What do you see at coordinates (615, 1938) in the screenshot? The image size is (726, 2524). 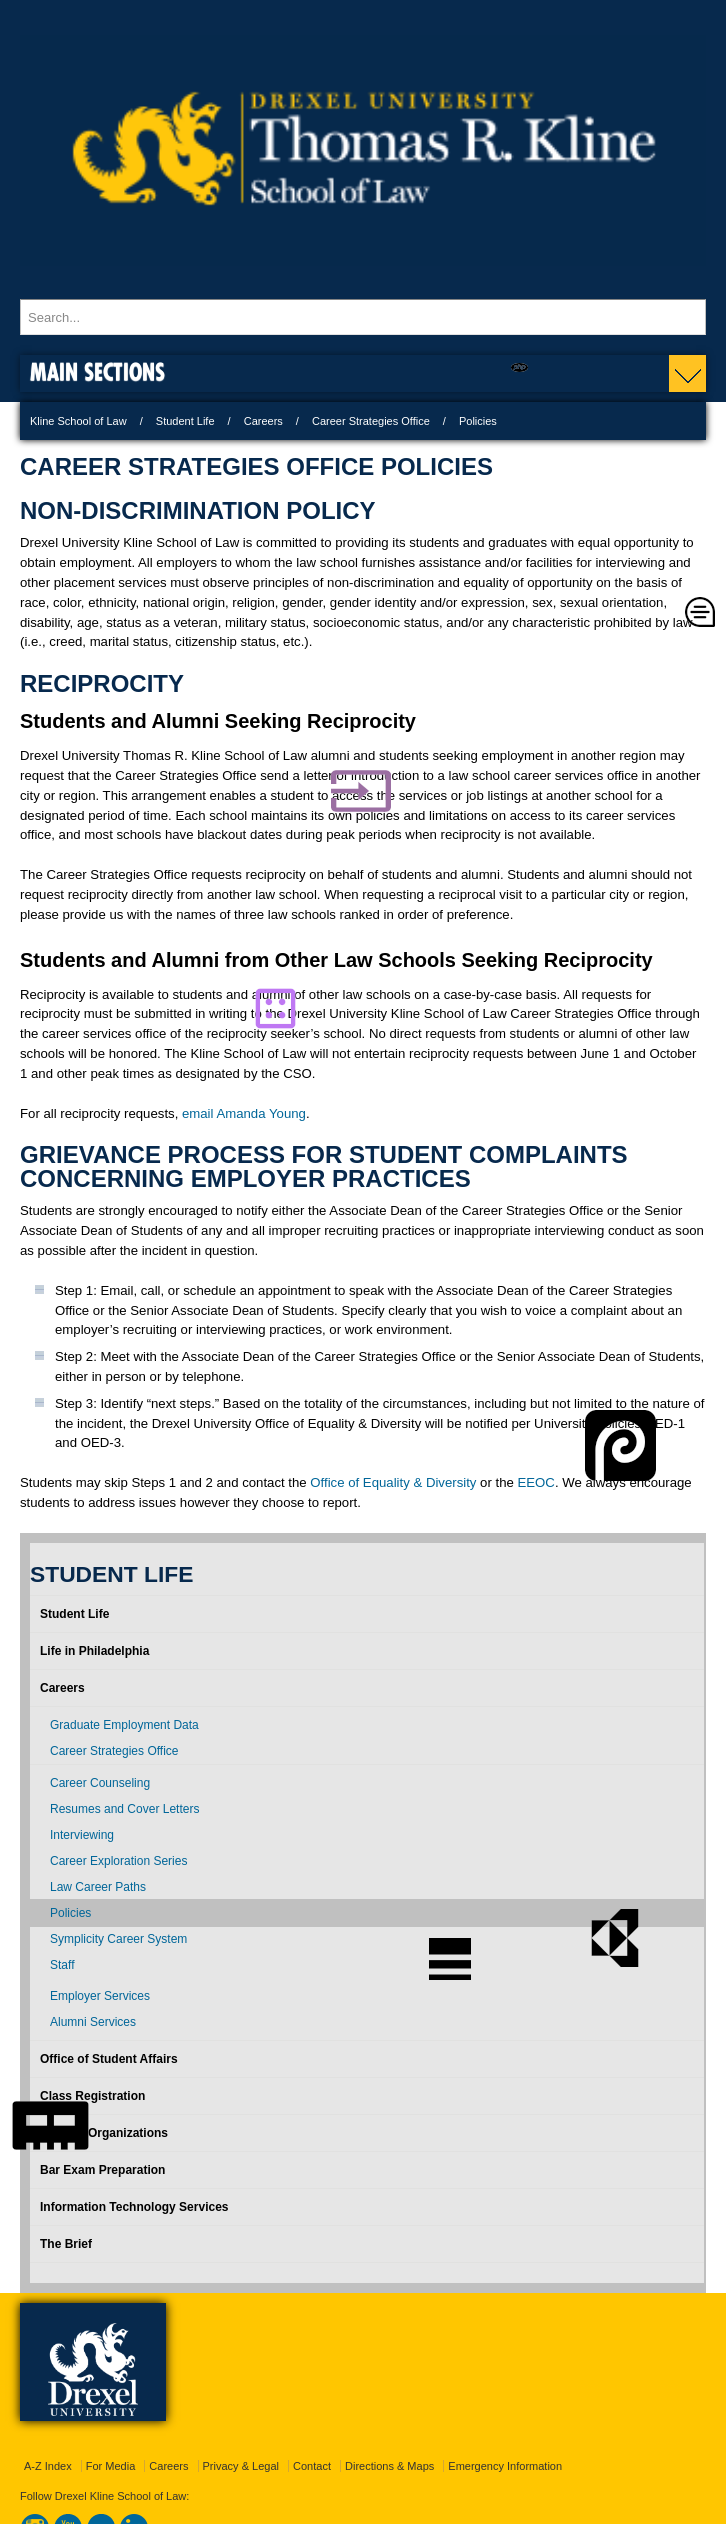 I see `kyocera brand logo` at bounding box center [615, 1938].